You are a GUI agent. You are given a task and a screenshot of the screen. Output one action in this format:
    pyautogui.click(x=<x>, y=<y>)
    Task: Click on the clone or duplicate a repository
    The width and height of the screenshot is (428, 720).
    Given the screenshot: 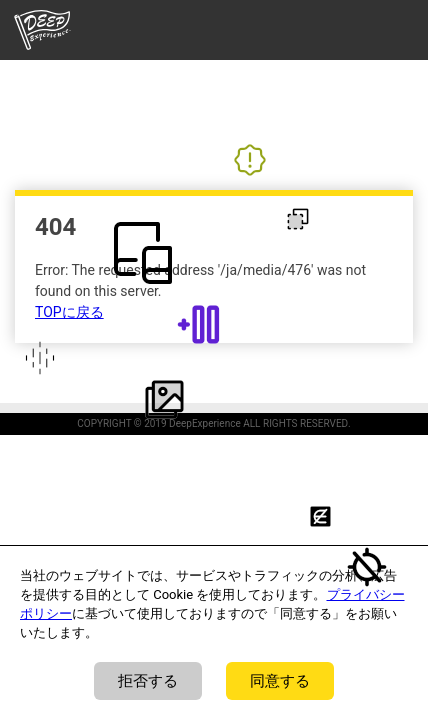 What is the action you would take?
    pyautogui.click(x=141, y=253)
    